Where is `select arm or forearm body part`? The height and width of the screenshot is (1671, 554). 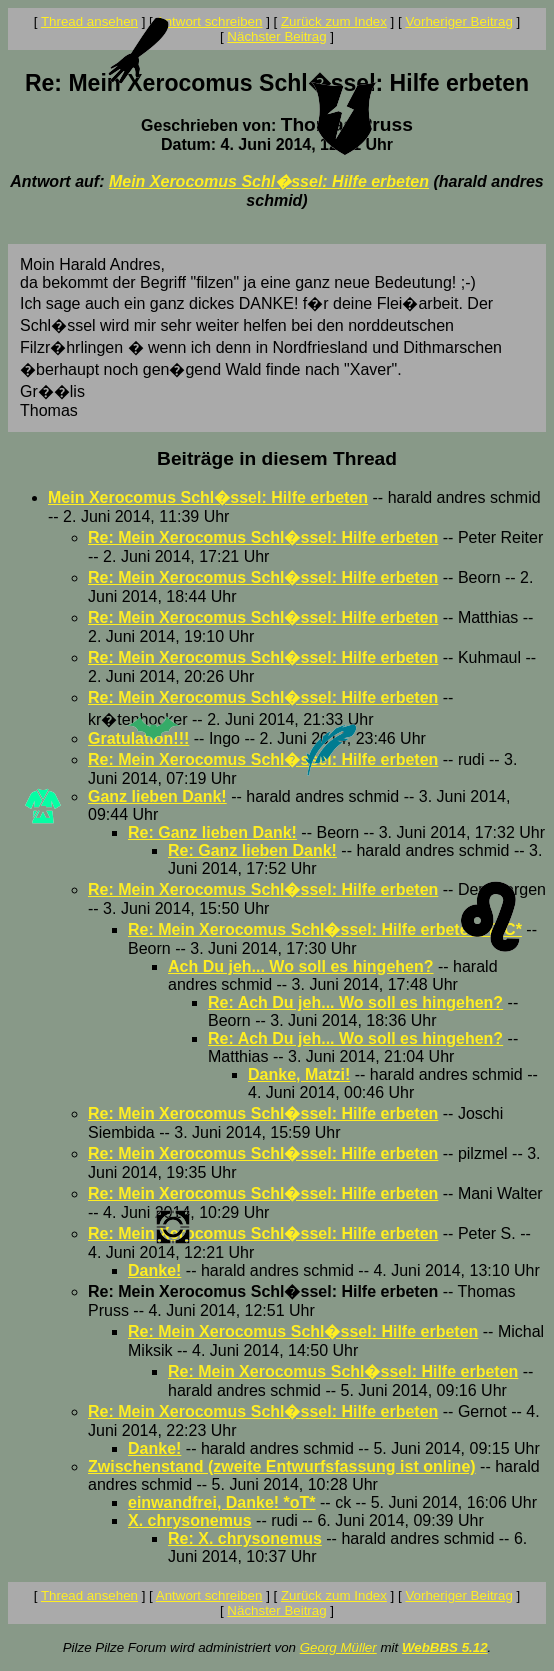 select arm or forearm body part is located at coordinates (138, 50).